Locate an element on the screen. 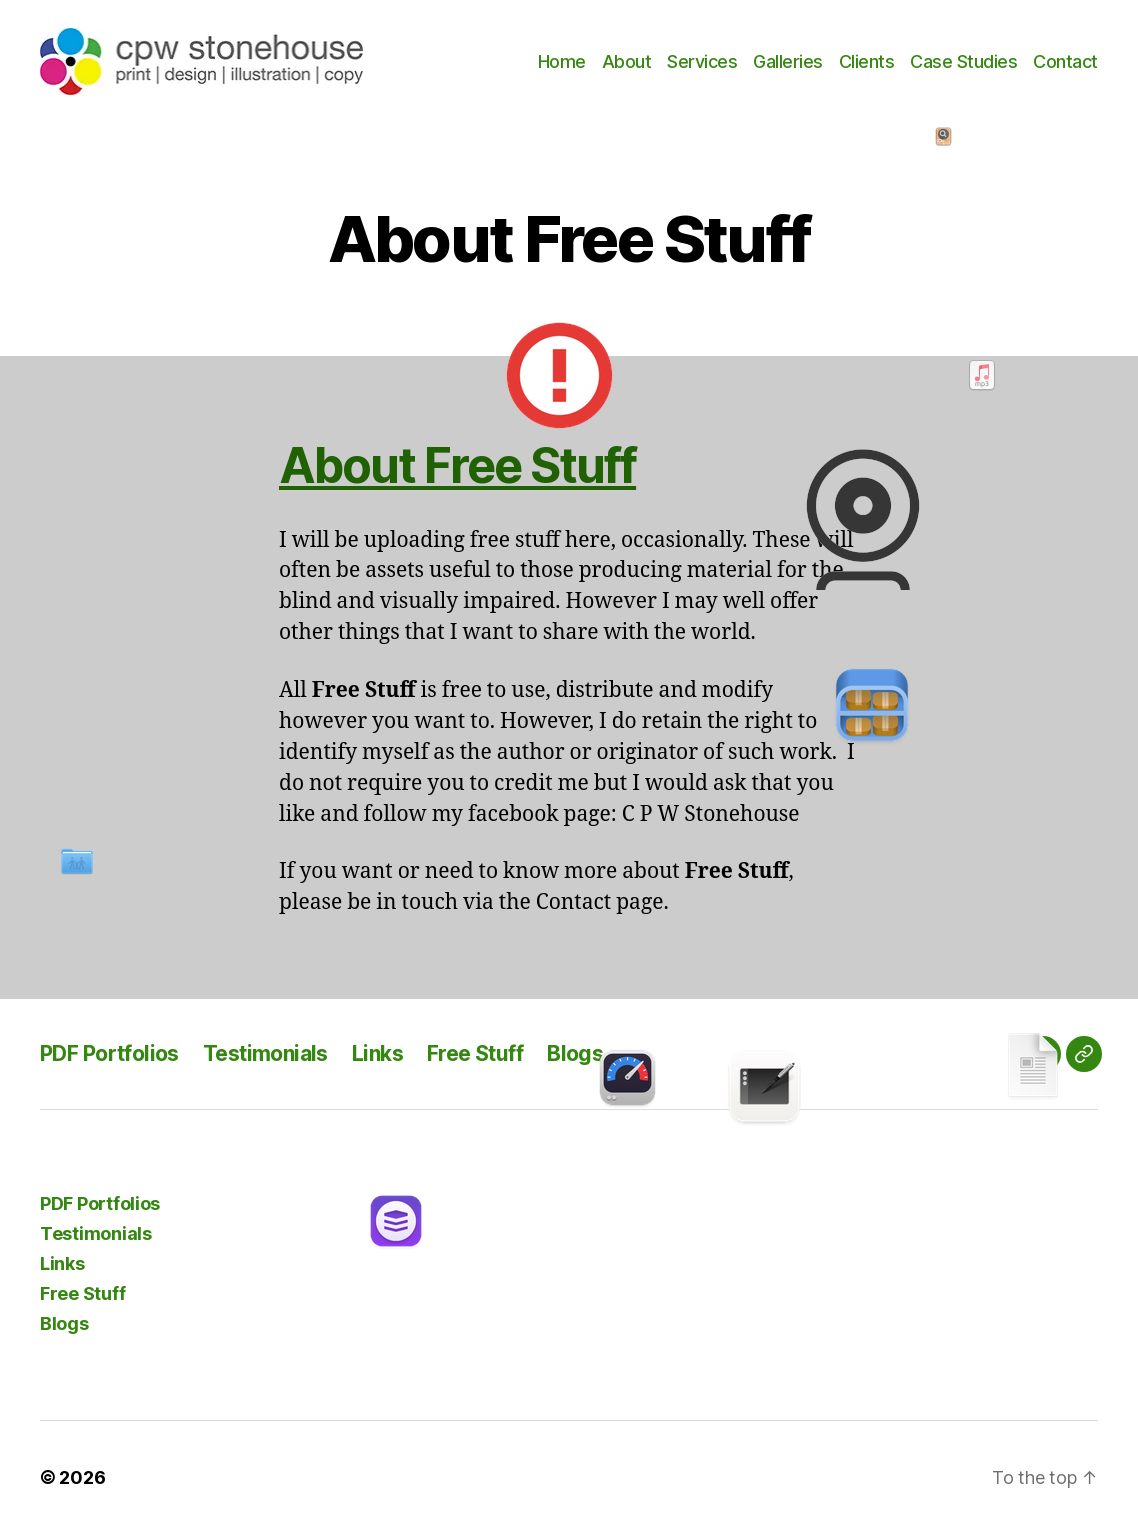 The height and width of the screenshot is (1534, 1138). resolving package dependencies is located at coordinates (943, 136).